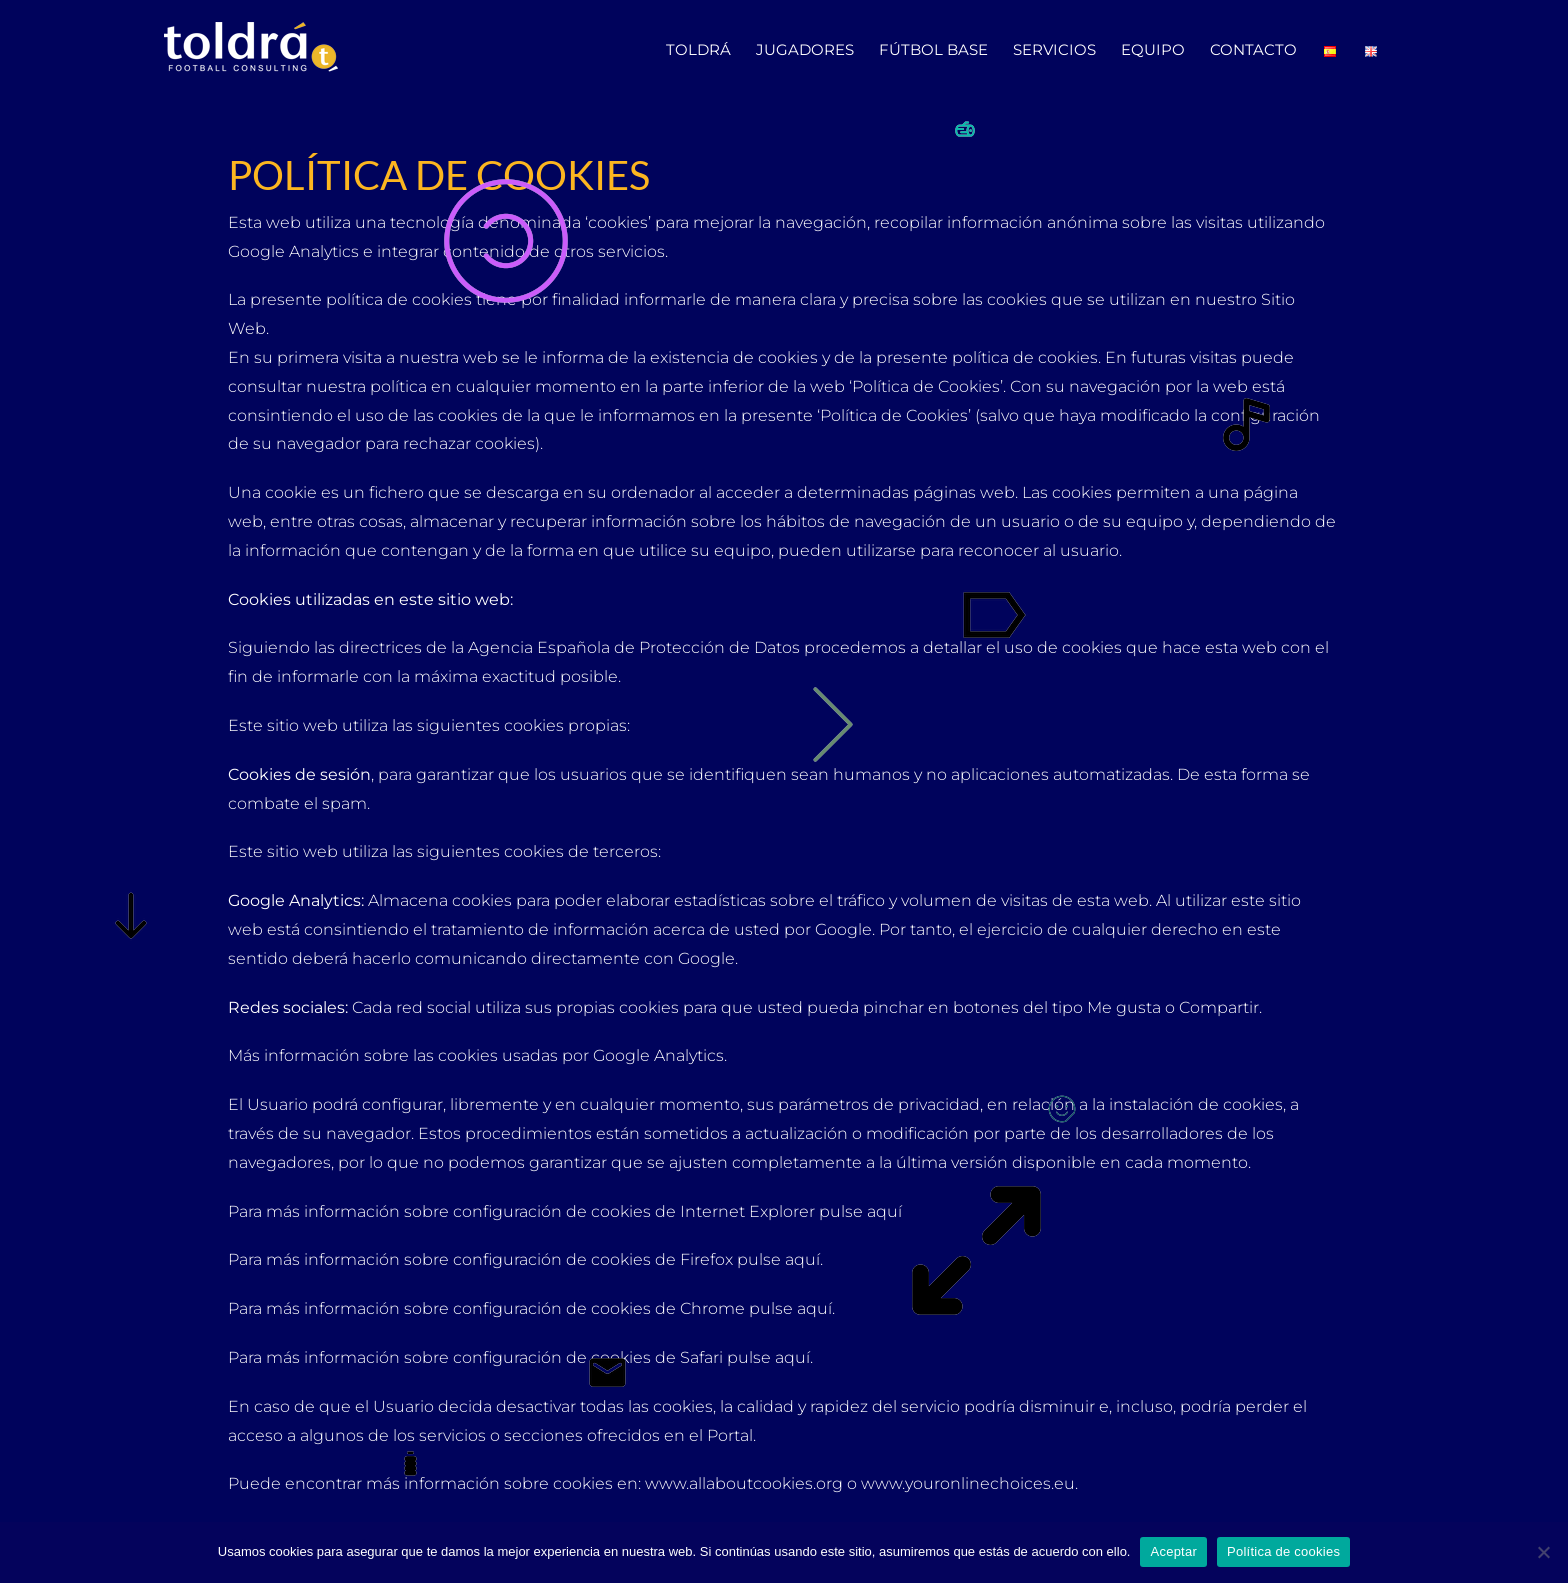 This screenshot has width=1568, height=1583. I want to click on access music or audio player, so click(1246, 423).